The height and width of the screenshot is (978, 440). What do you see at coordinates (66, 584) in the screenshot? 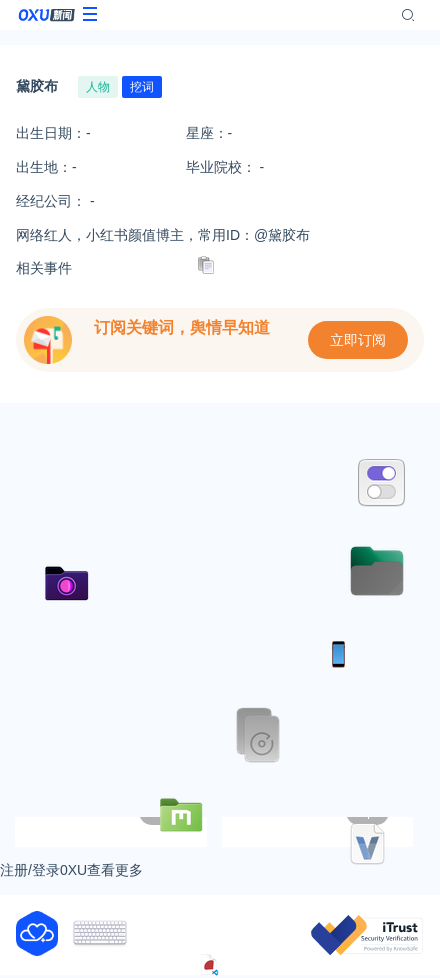
I see `open wondershare demoair folder` at bounding box center [66, 584].